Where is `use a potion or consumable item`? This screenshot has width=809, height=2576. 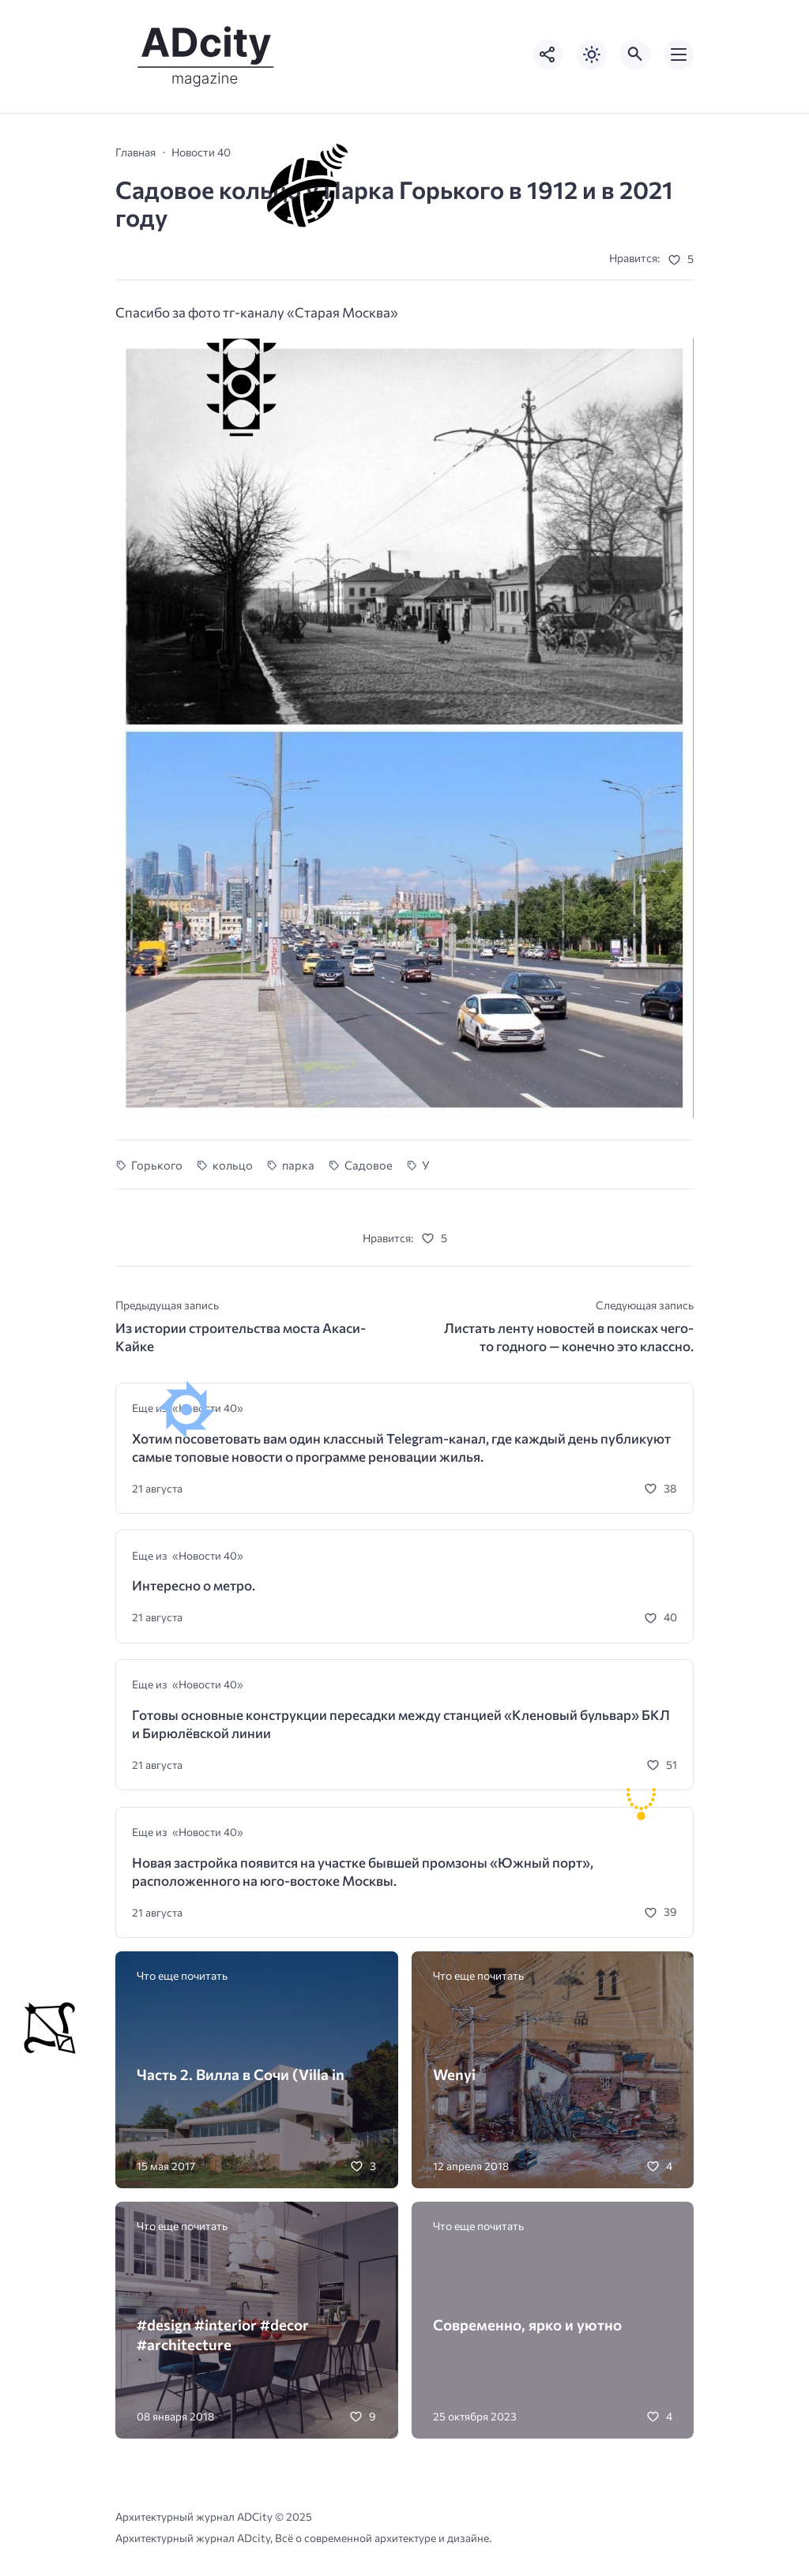 use a potion or consumable item is located at coordinates (307, 185).